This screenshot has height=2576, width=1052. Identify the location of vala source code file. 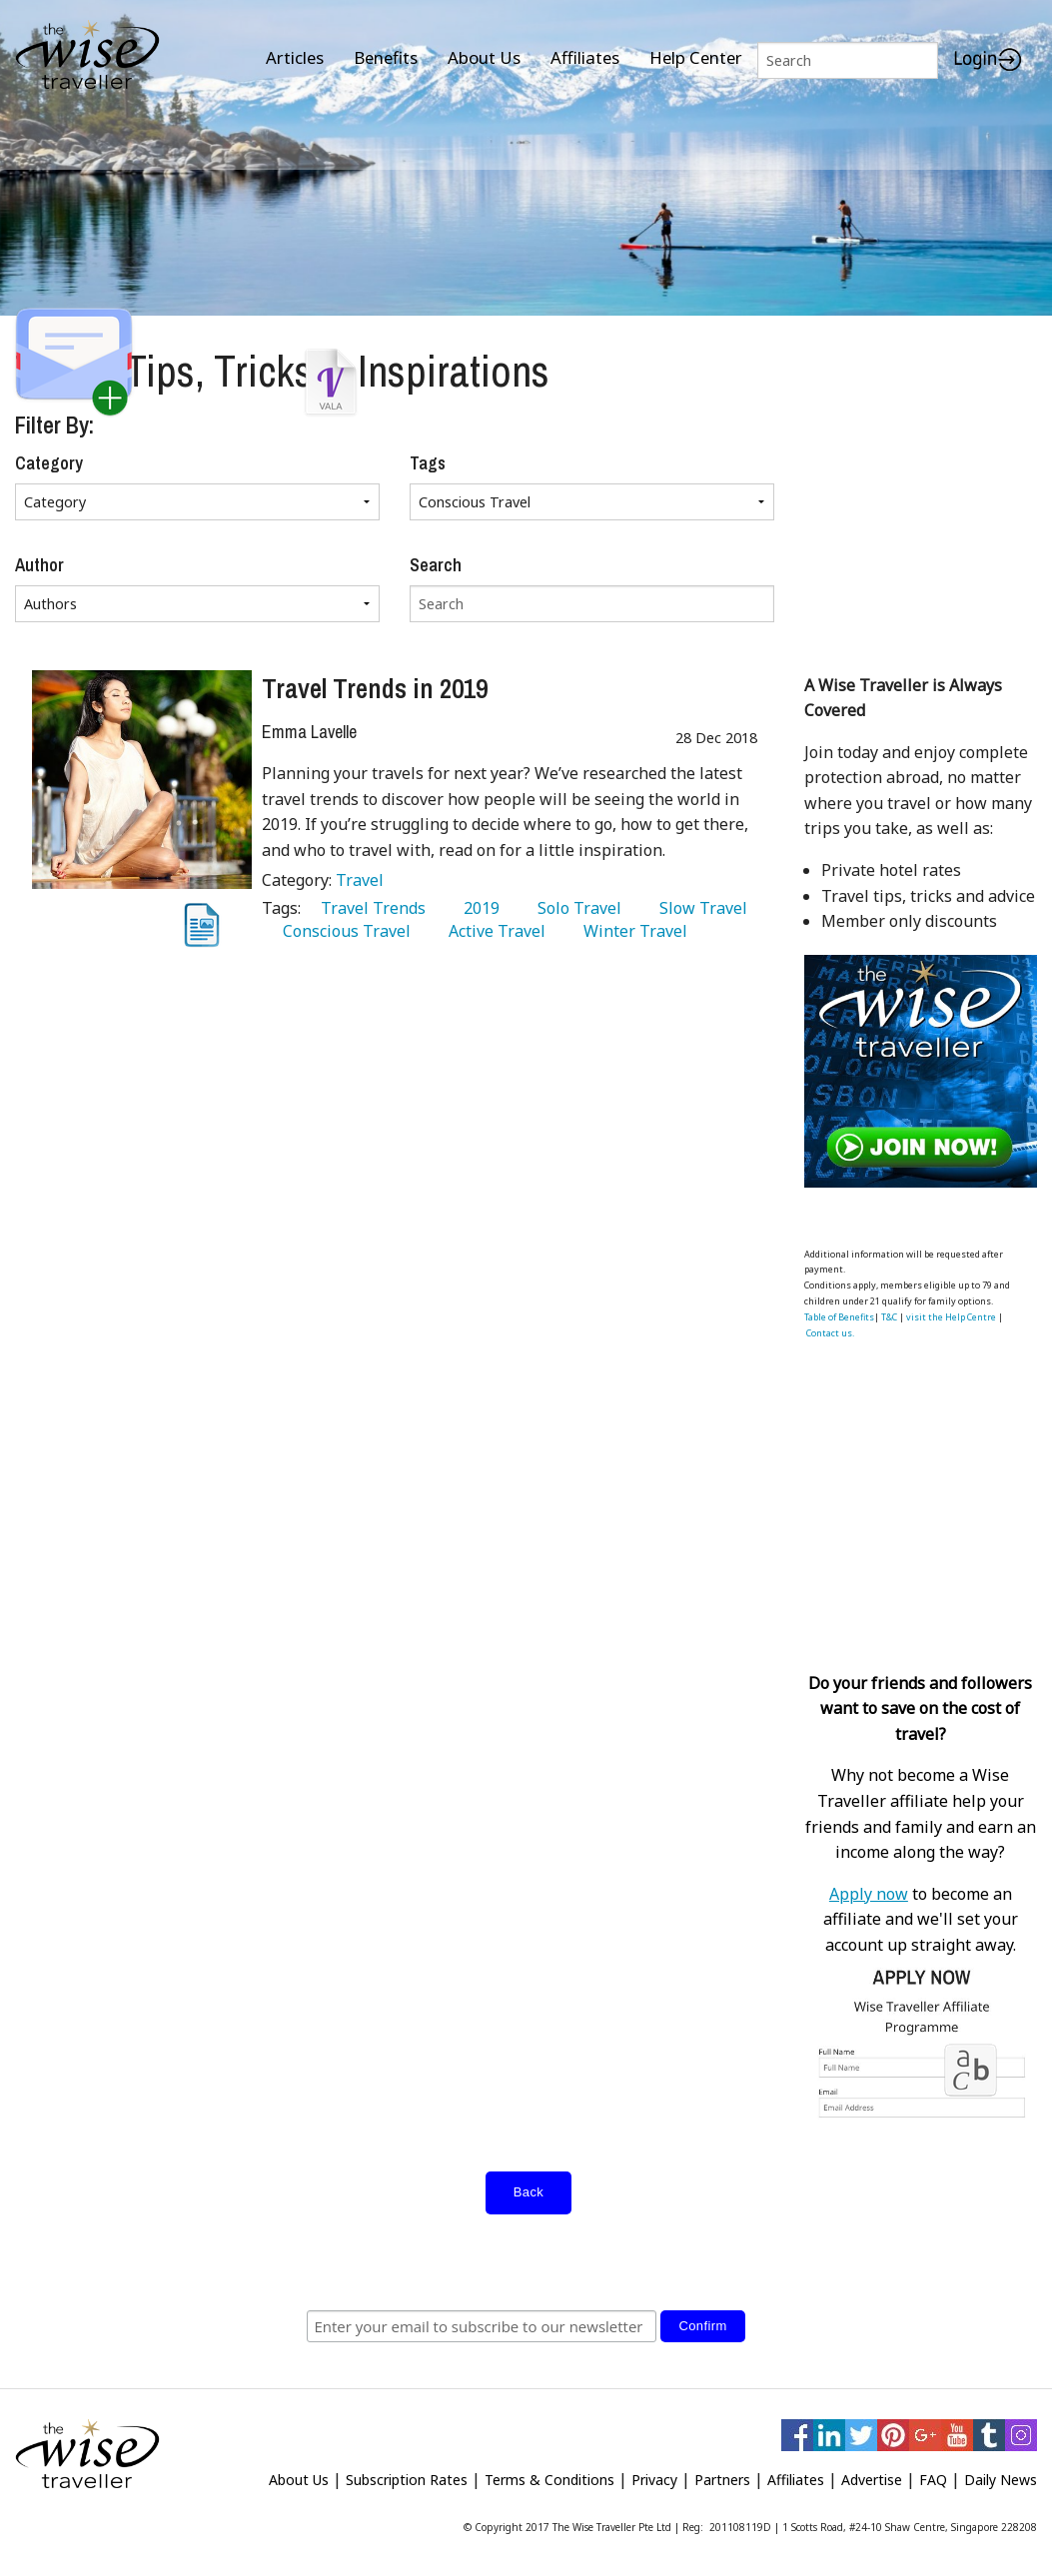
(331, 383).